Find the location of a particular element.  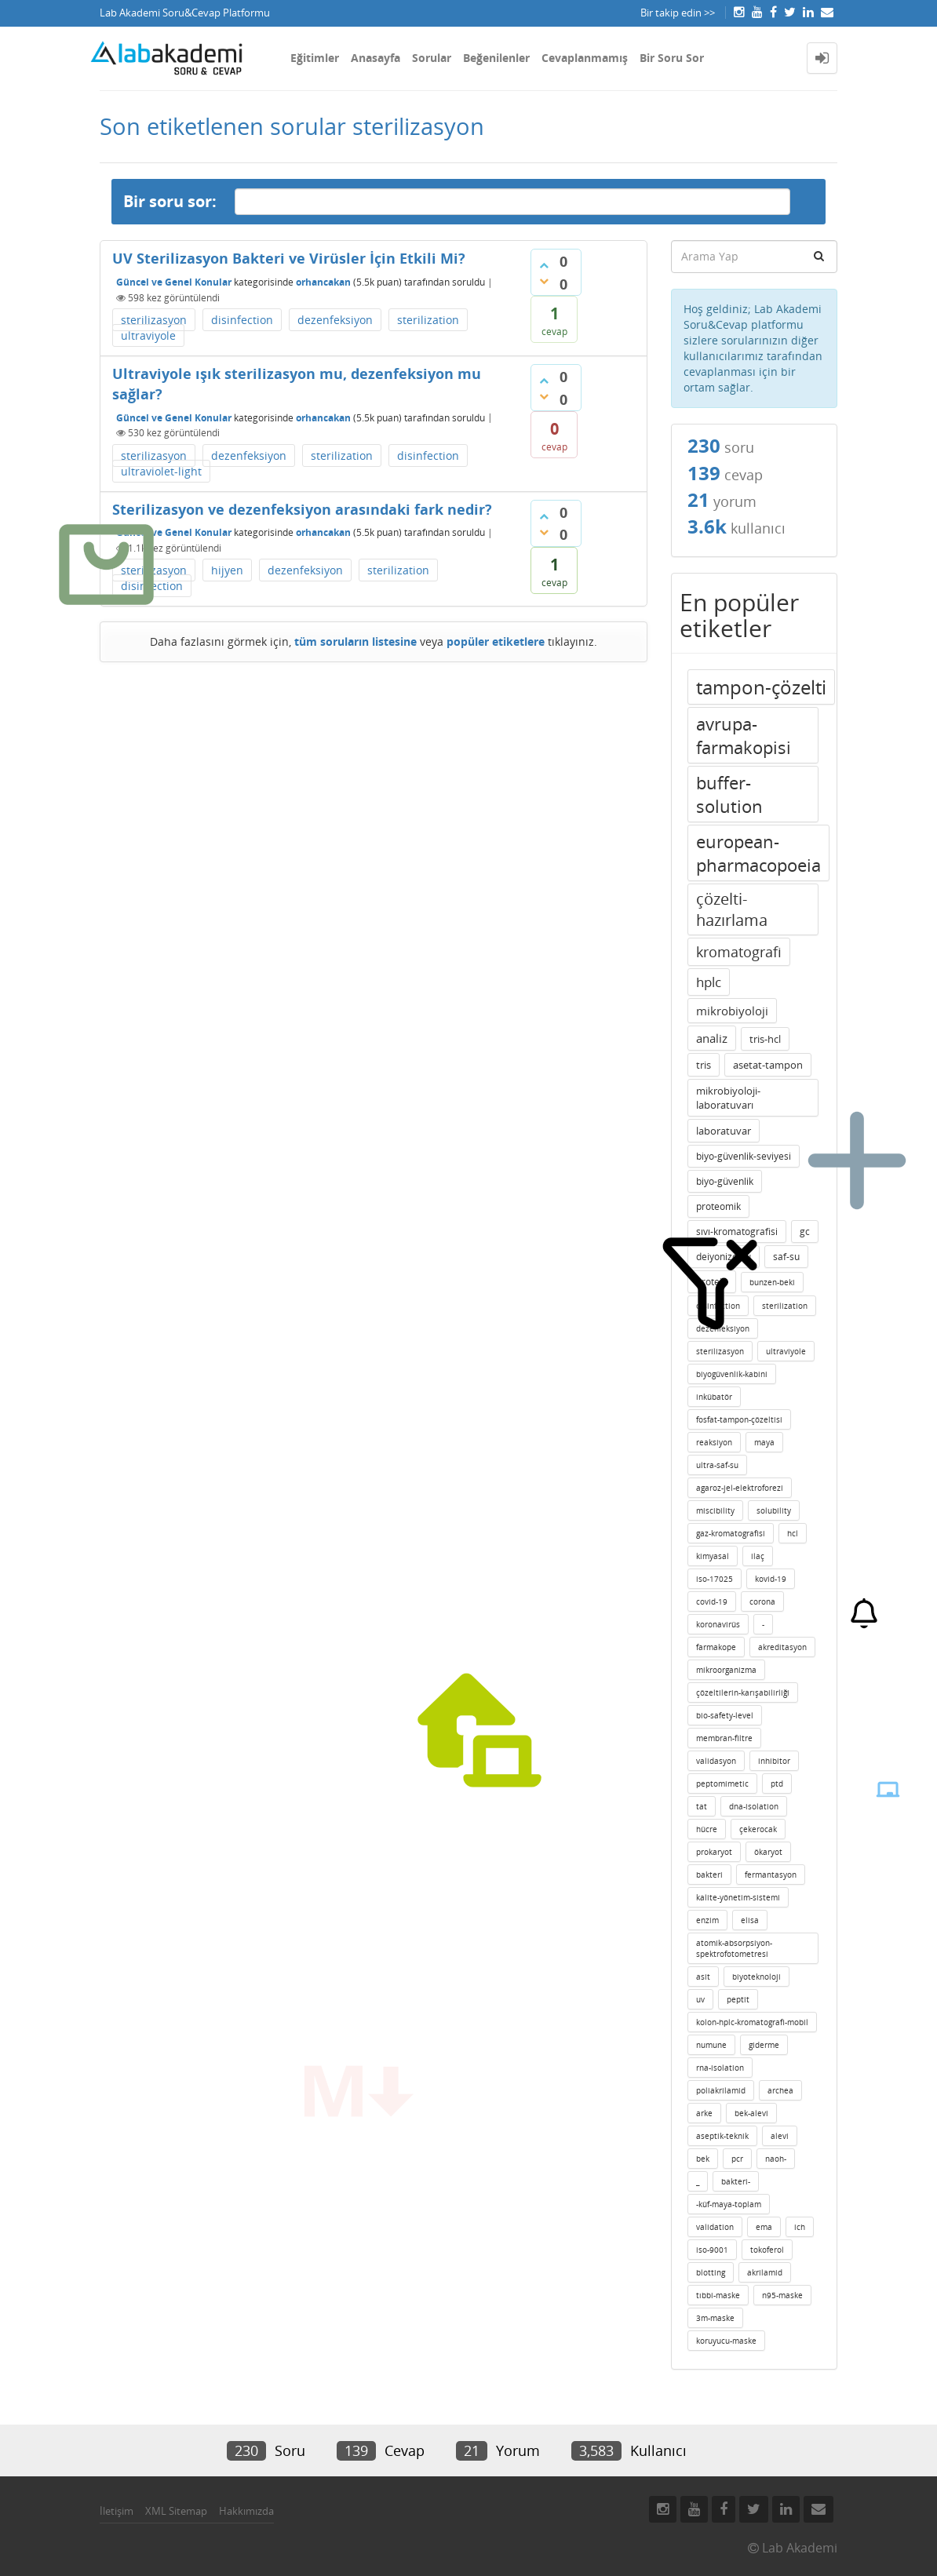

format text using markdown is located at coordinates (359, 2089).